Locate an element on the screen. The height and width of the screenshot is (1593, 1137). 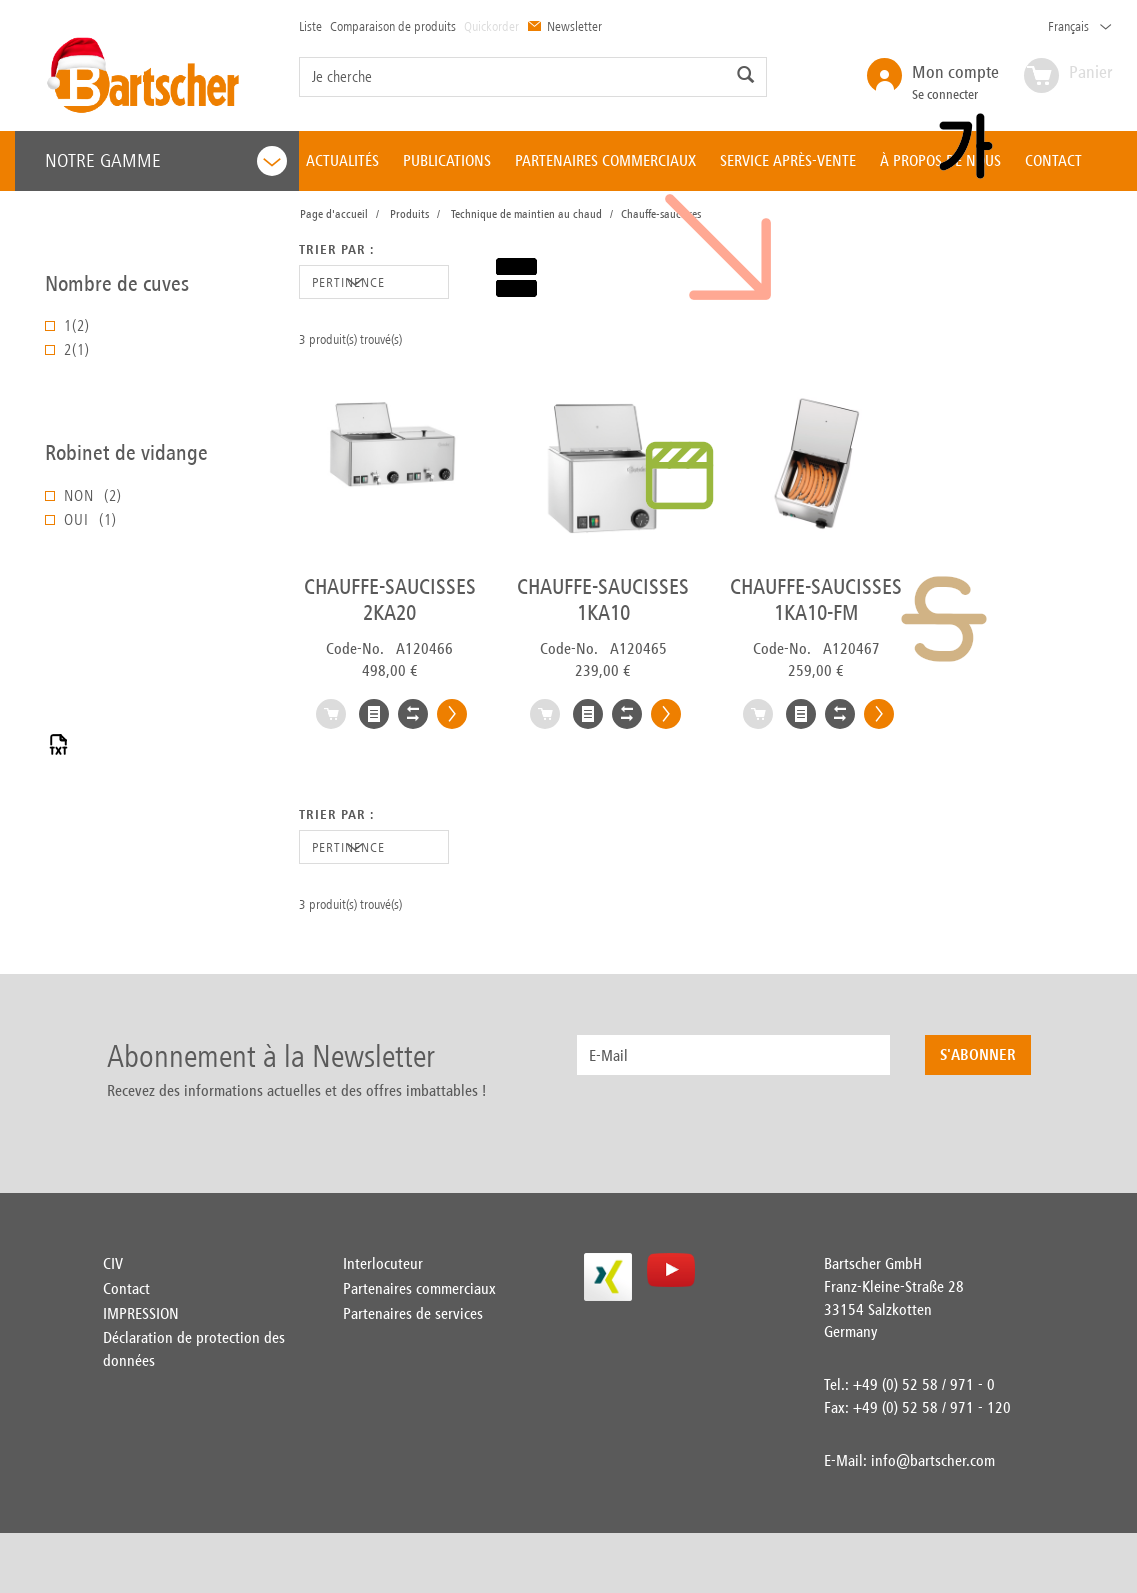
freeze the top row in a spreadsheet is located at coordinates (679, 475).